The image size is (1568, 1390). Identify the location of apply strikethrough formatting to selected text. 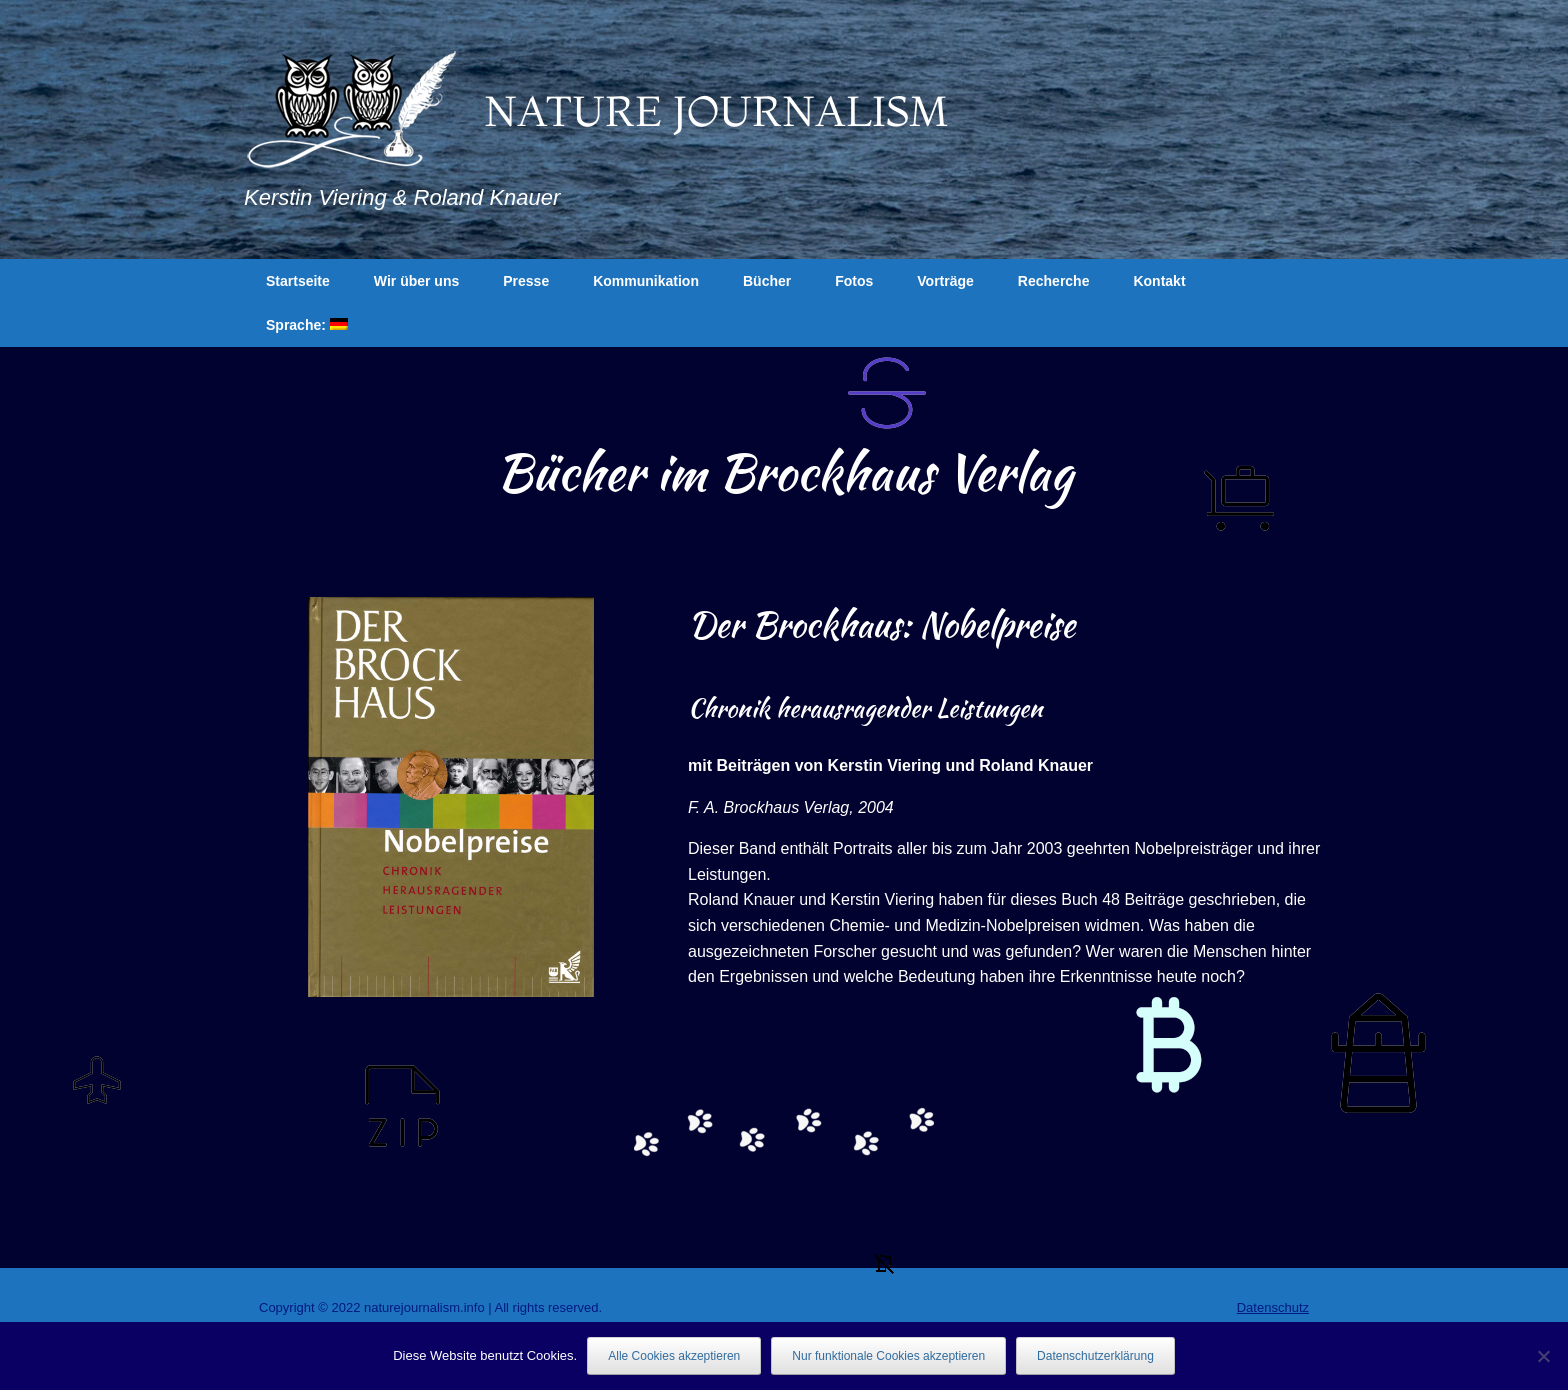
(887, 393).